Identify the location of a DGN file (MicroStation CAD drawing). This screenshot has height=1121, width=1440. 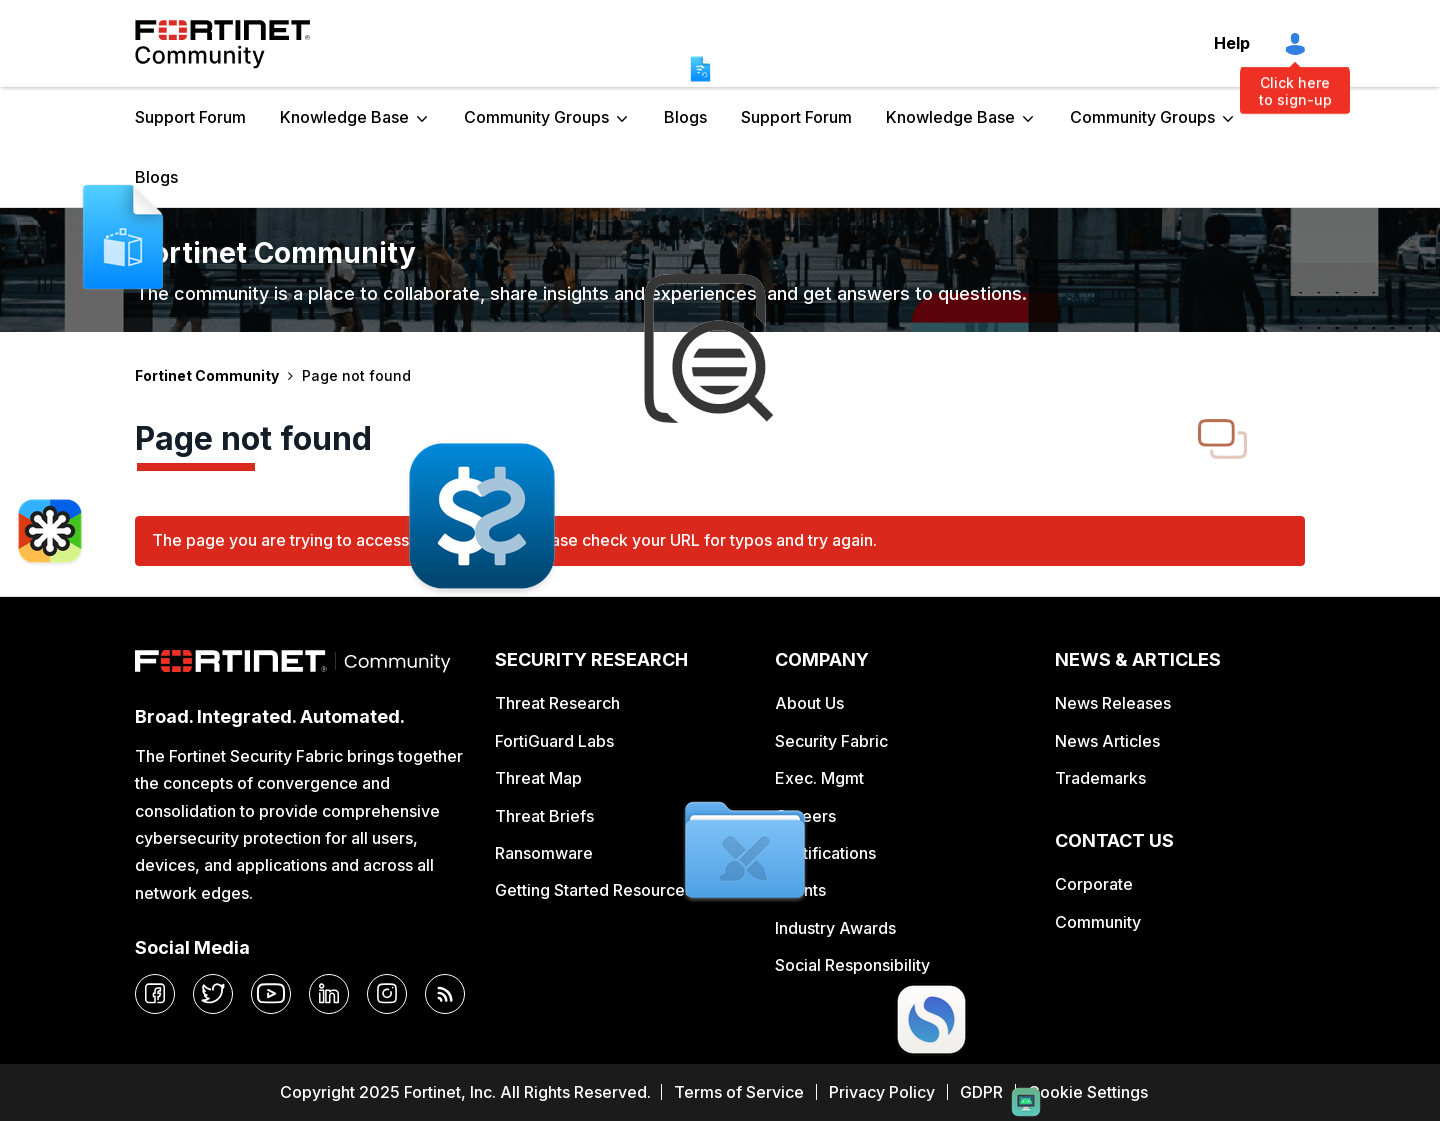
(123, 239).